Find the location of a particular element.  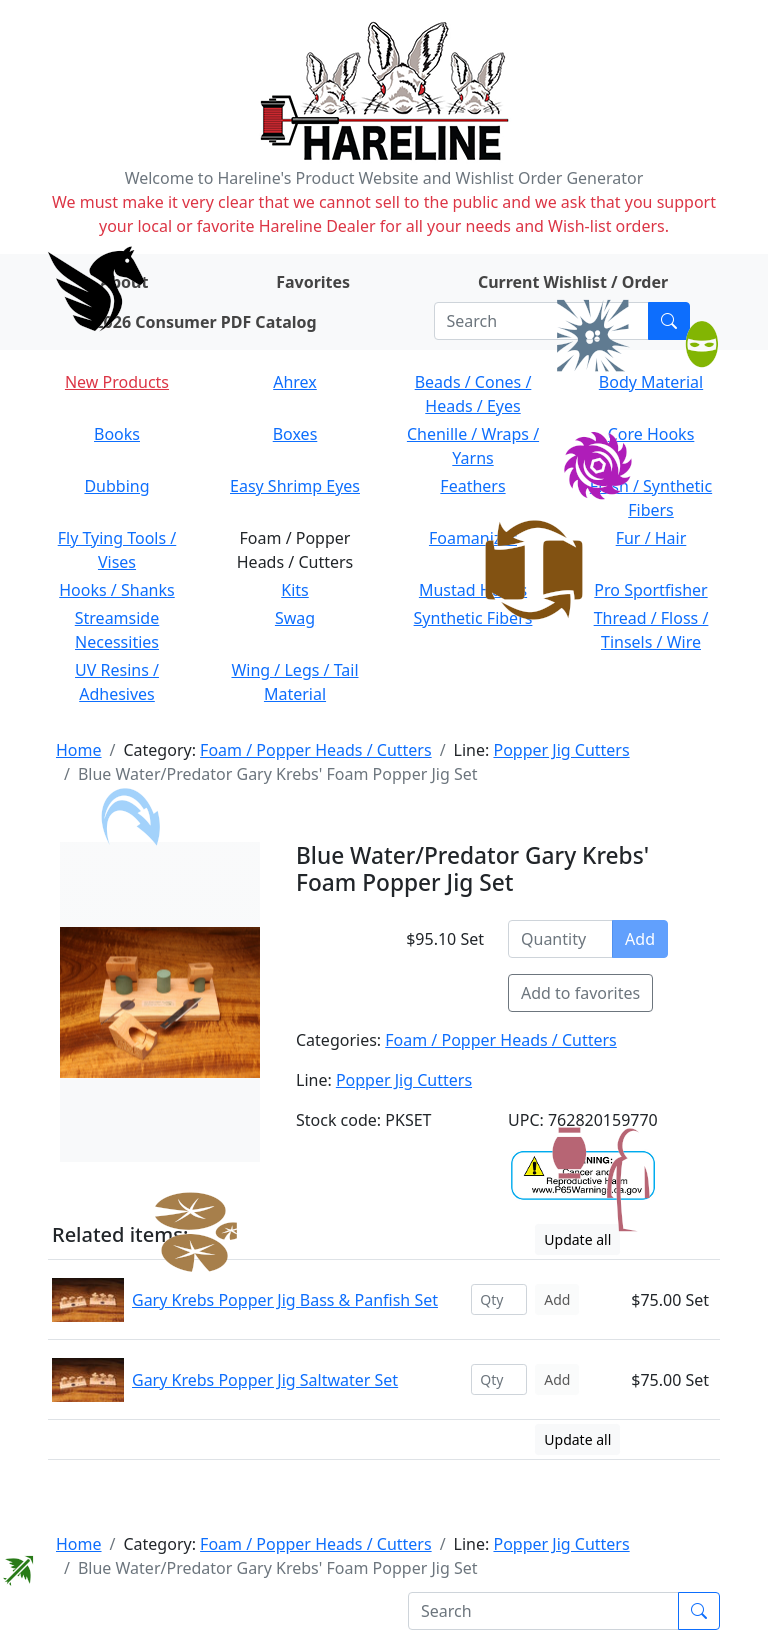

perform a slam dunk move in a basketball game is located at coordinates (130, 817).